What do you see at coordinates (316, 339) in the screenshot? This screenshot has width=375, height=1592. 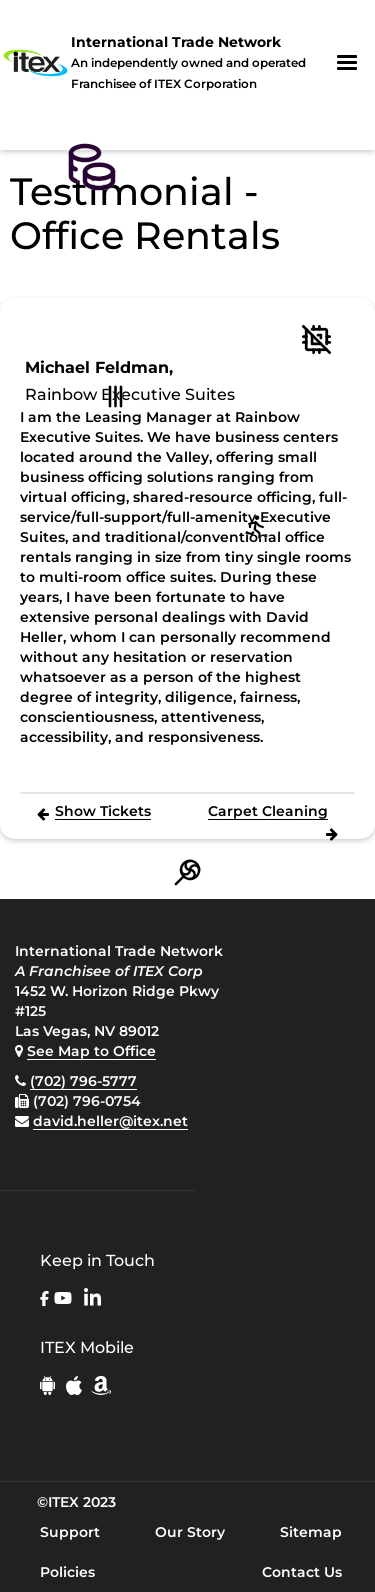 I see `indicates processor or CPU is disabled` at bounding box center [316, 339].